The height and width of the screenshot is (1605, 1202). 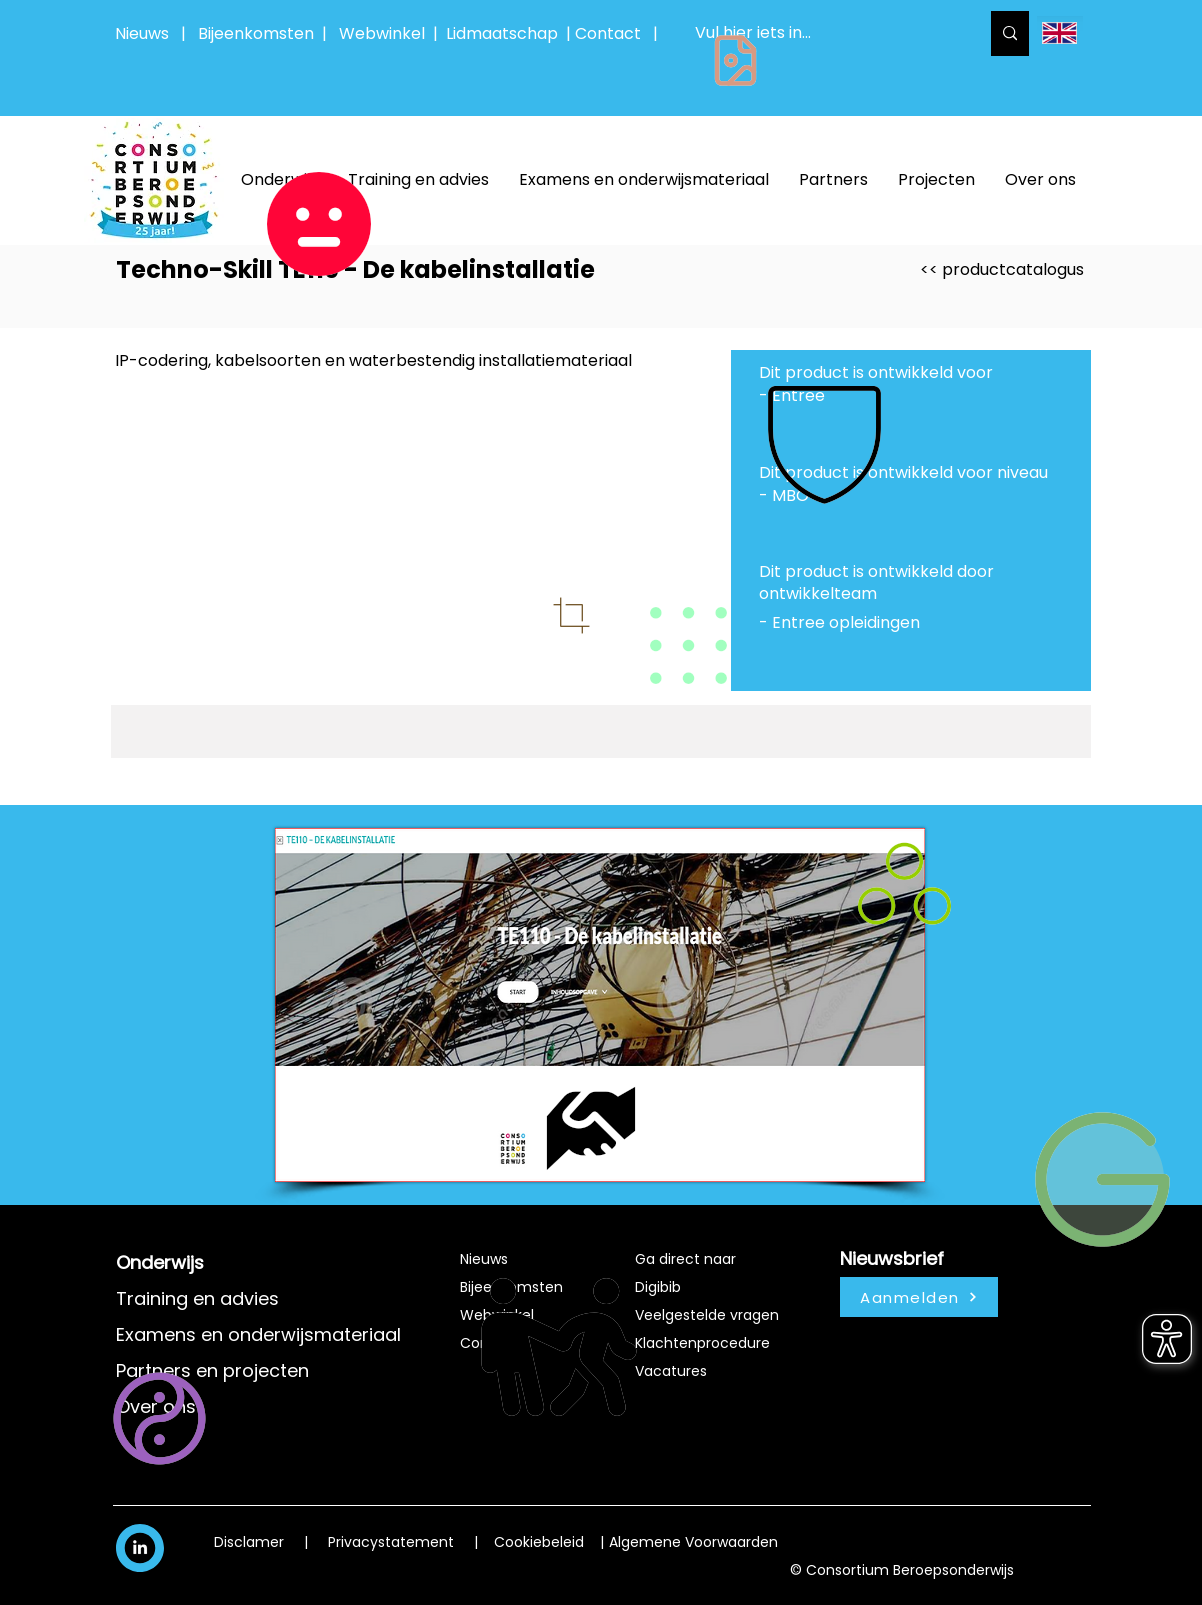 I want to click on sign in with Google, so click(x=1102, y=1179).